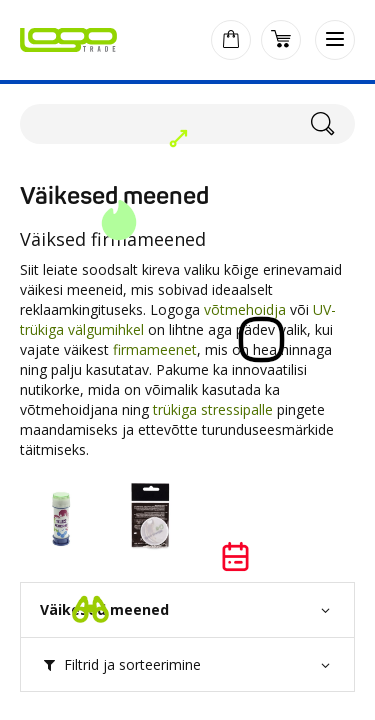 This screenshot has width=375, height=720. I want to click on open link in new tab or window, so click(179, 138).